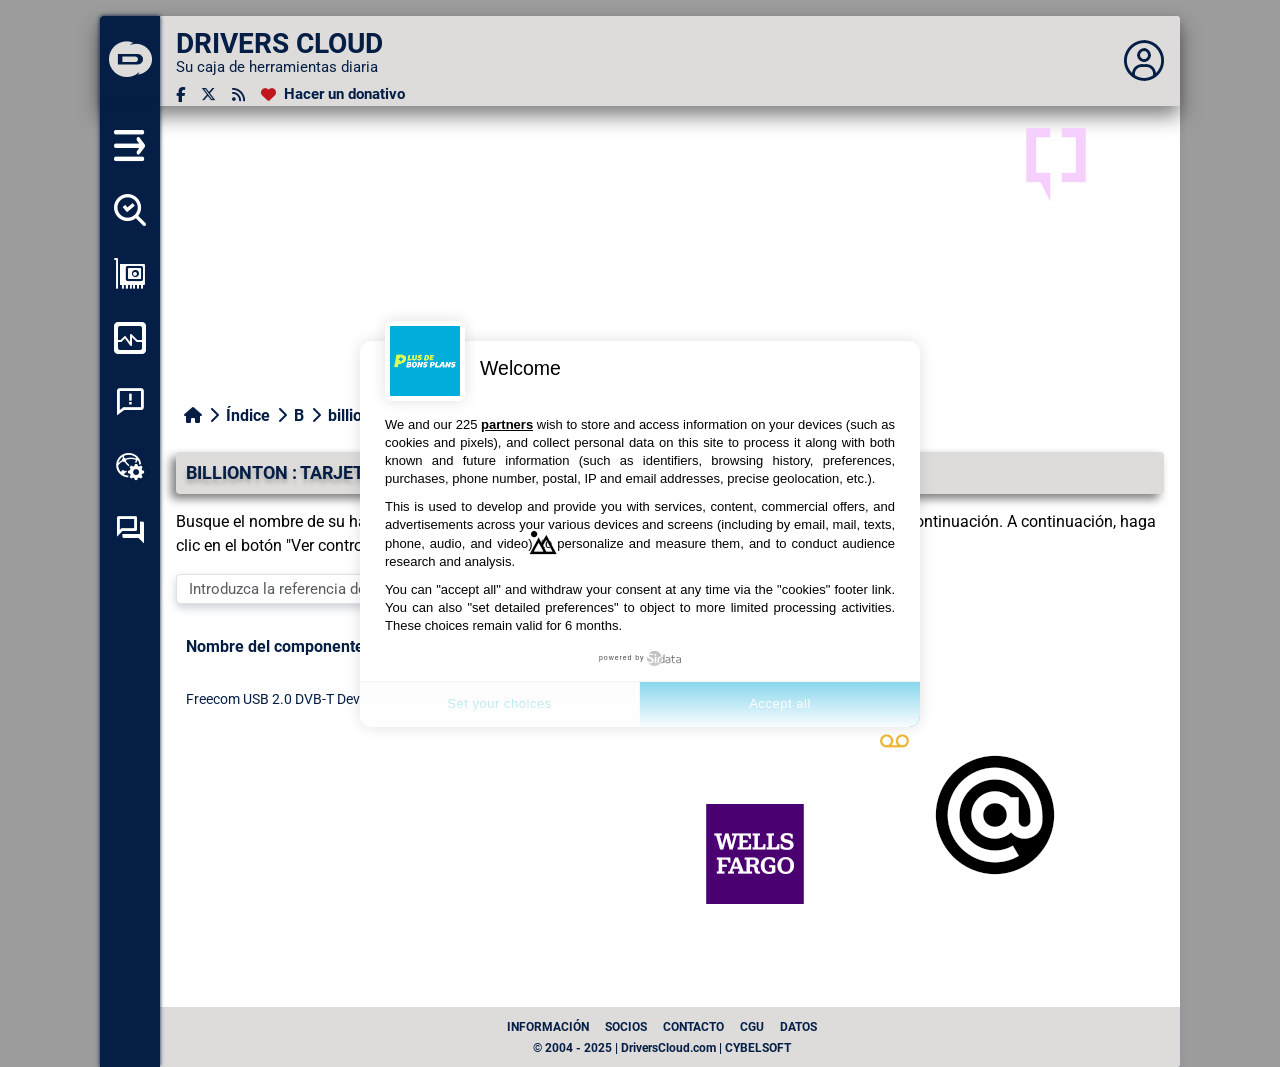 The height and width of the screenshot is (1067, 1280). I want to click on open the Wells Fargo banking app, so click(755, 854).